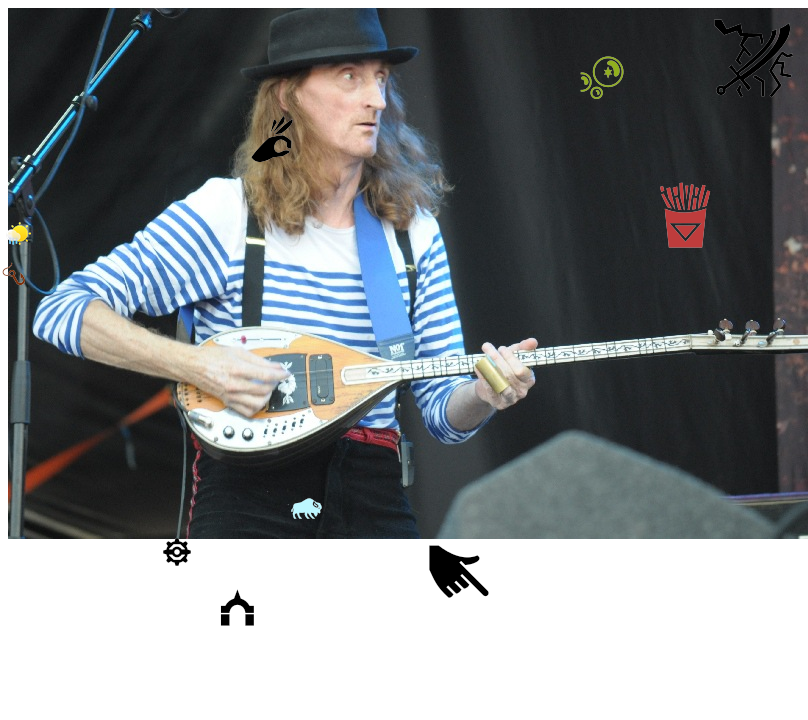 The height and width of the screenshot is (720, 808). I want to click on confirm or approve an action, so click(272, 139).